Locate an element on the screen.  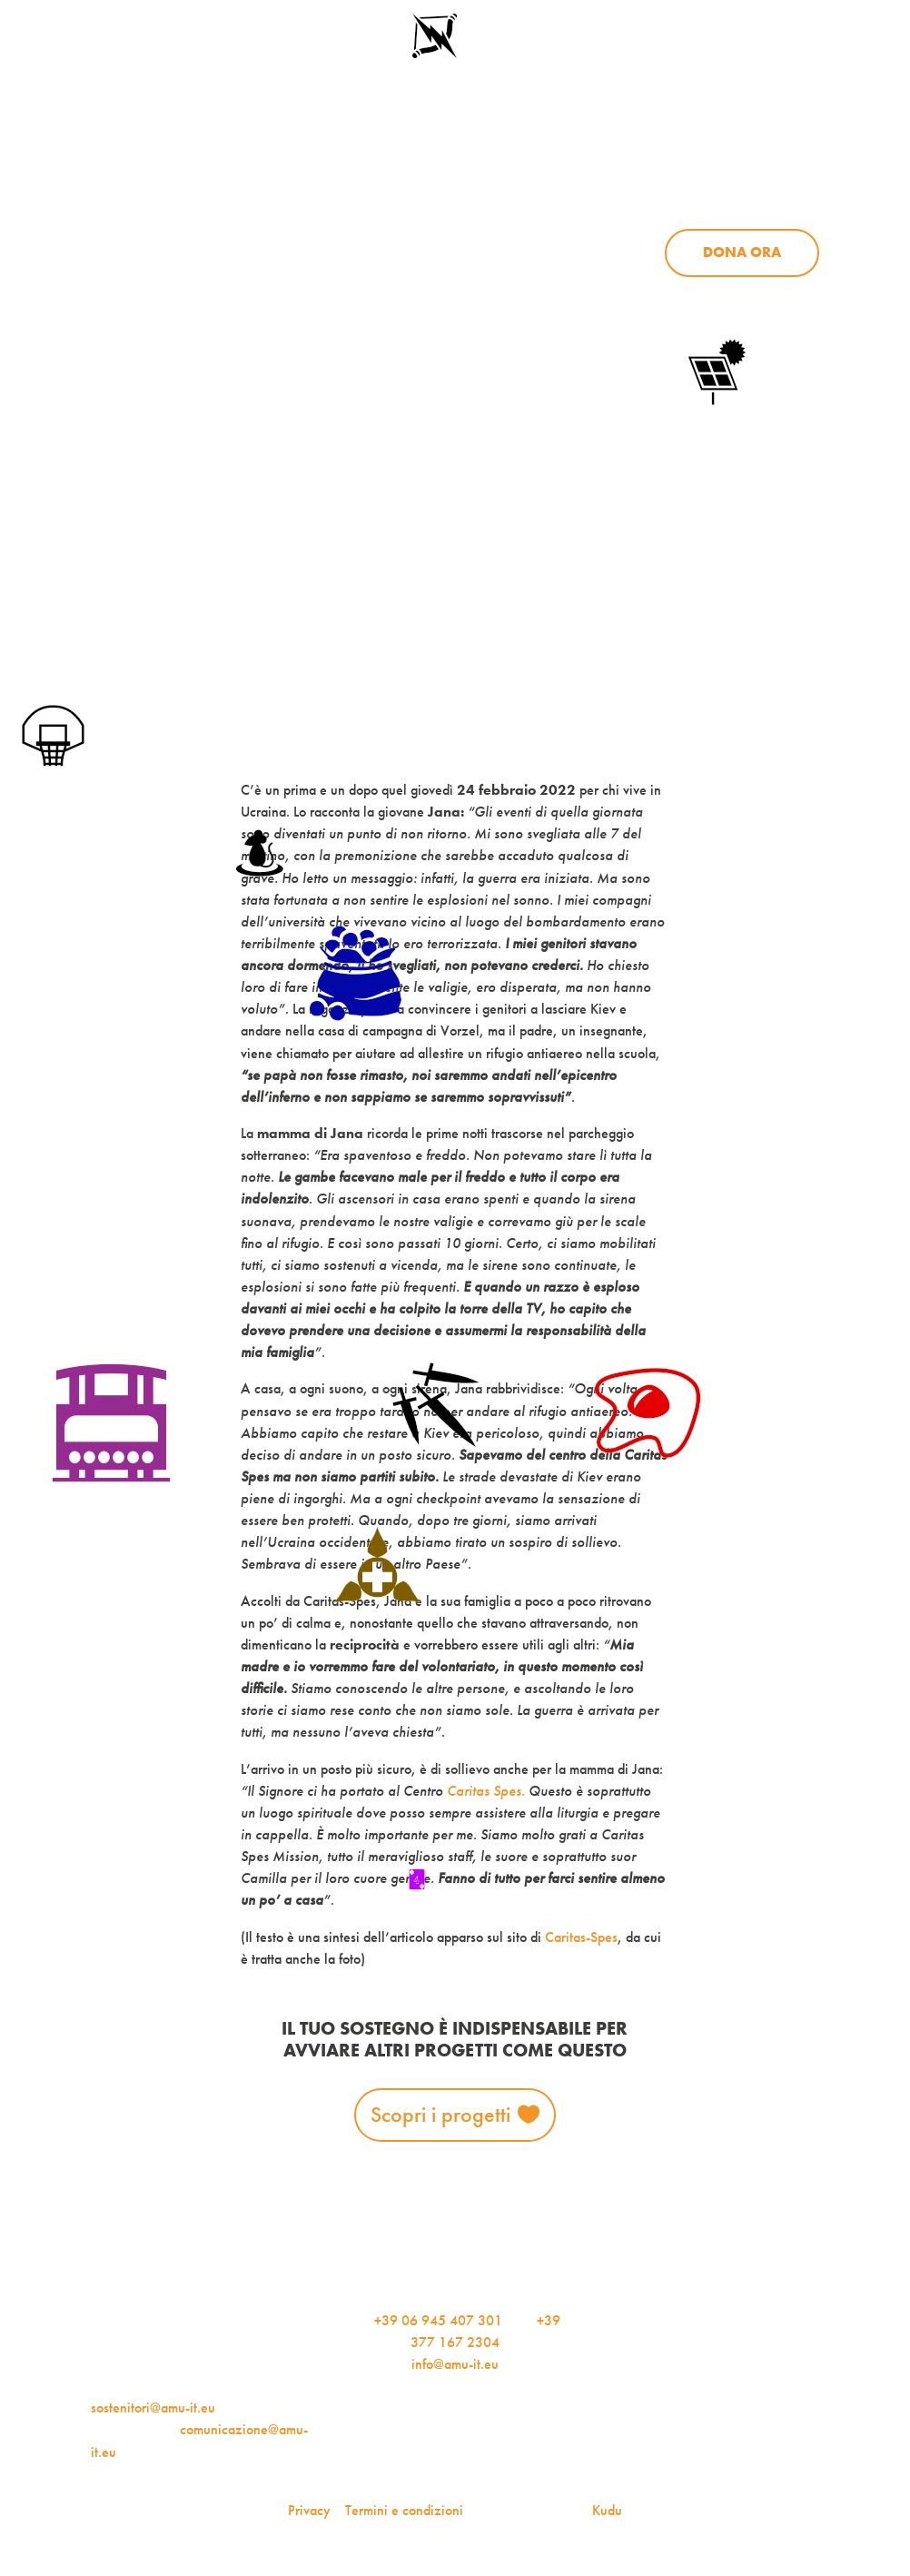
access basketball game or sports section is located at coordinates (53, 736).